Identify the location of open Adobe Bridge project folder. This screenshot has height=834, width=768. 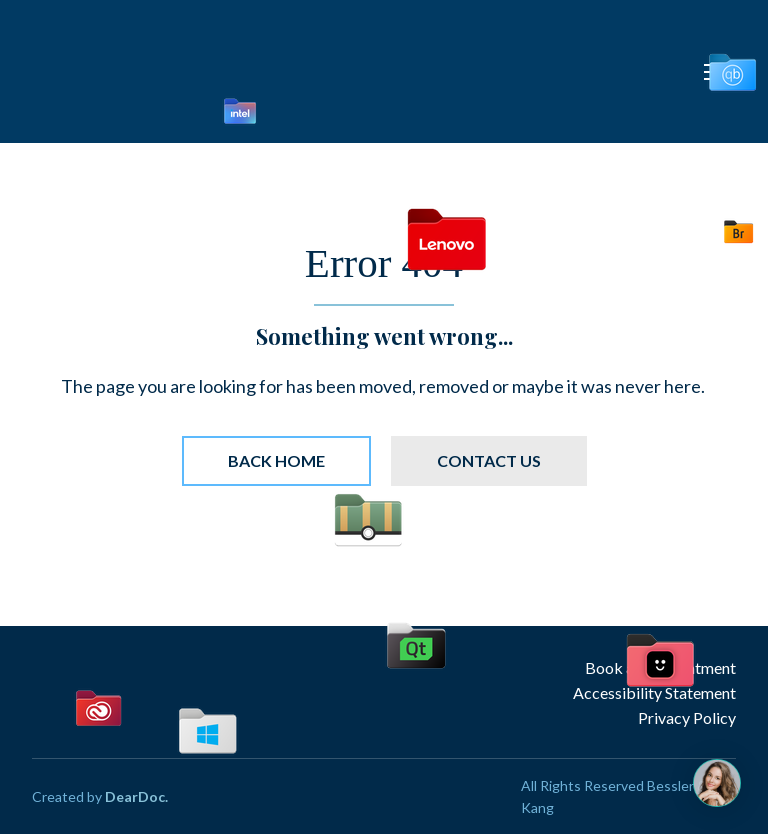
(738, 232).